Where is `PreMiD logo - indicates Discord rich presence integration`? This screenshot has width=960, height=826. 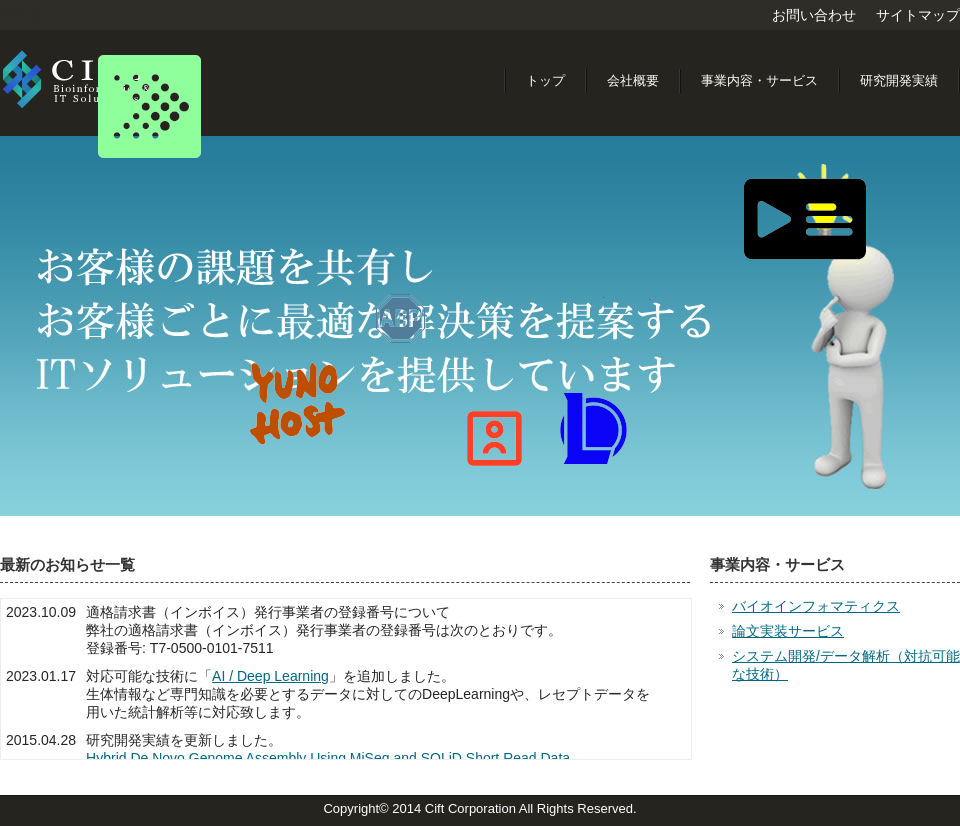
PreMiD logo - indicates Discord rich presence integration is located at coordinates (805, 219).